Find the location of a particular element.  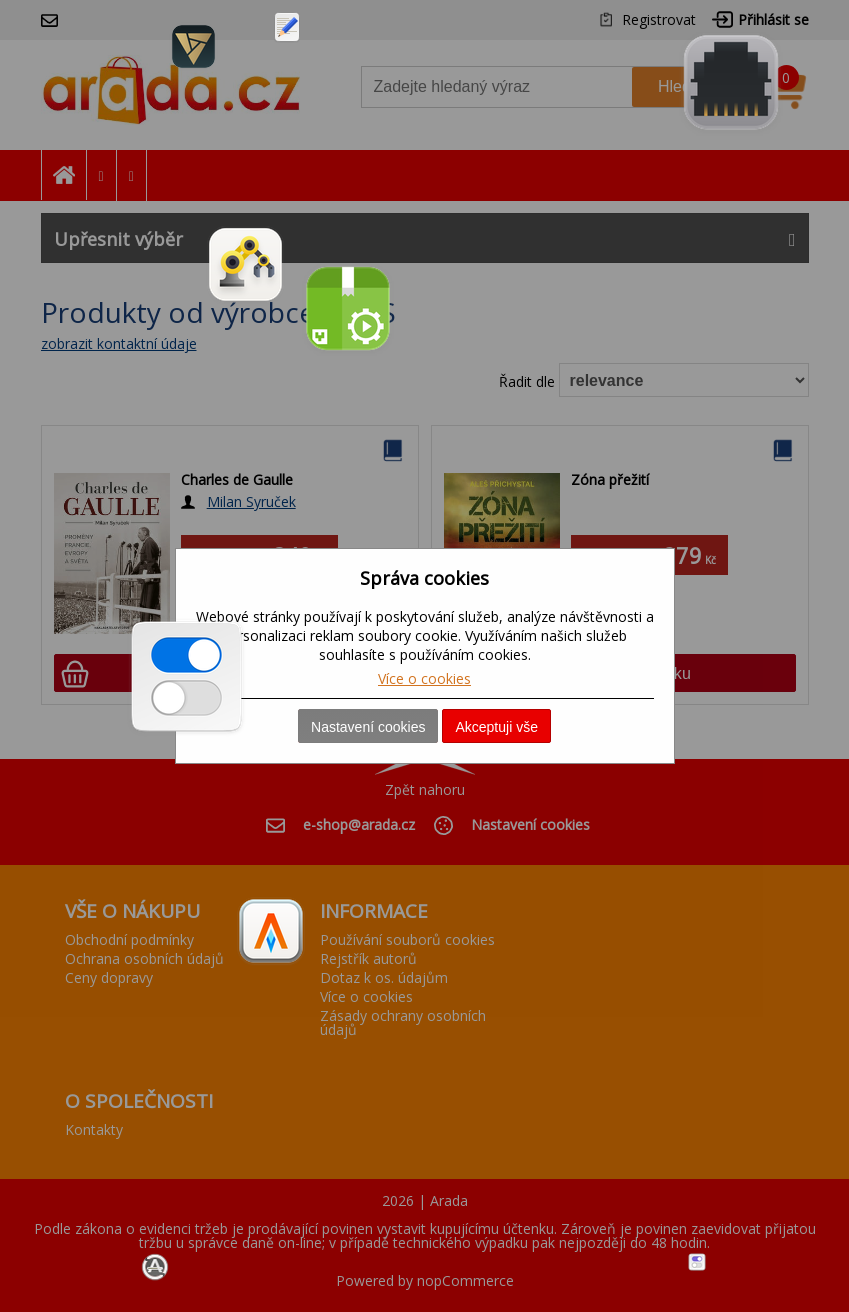

open gnome tweaks to customize desktop settings is located at coordinates (697, 1262).